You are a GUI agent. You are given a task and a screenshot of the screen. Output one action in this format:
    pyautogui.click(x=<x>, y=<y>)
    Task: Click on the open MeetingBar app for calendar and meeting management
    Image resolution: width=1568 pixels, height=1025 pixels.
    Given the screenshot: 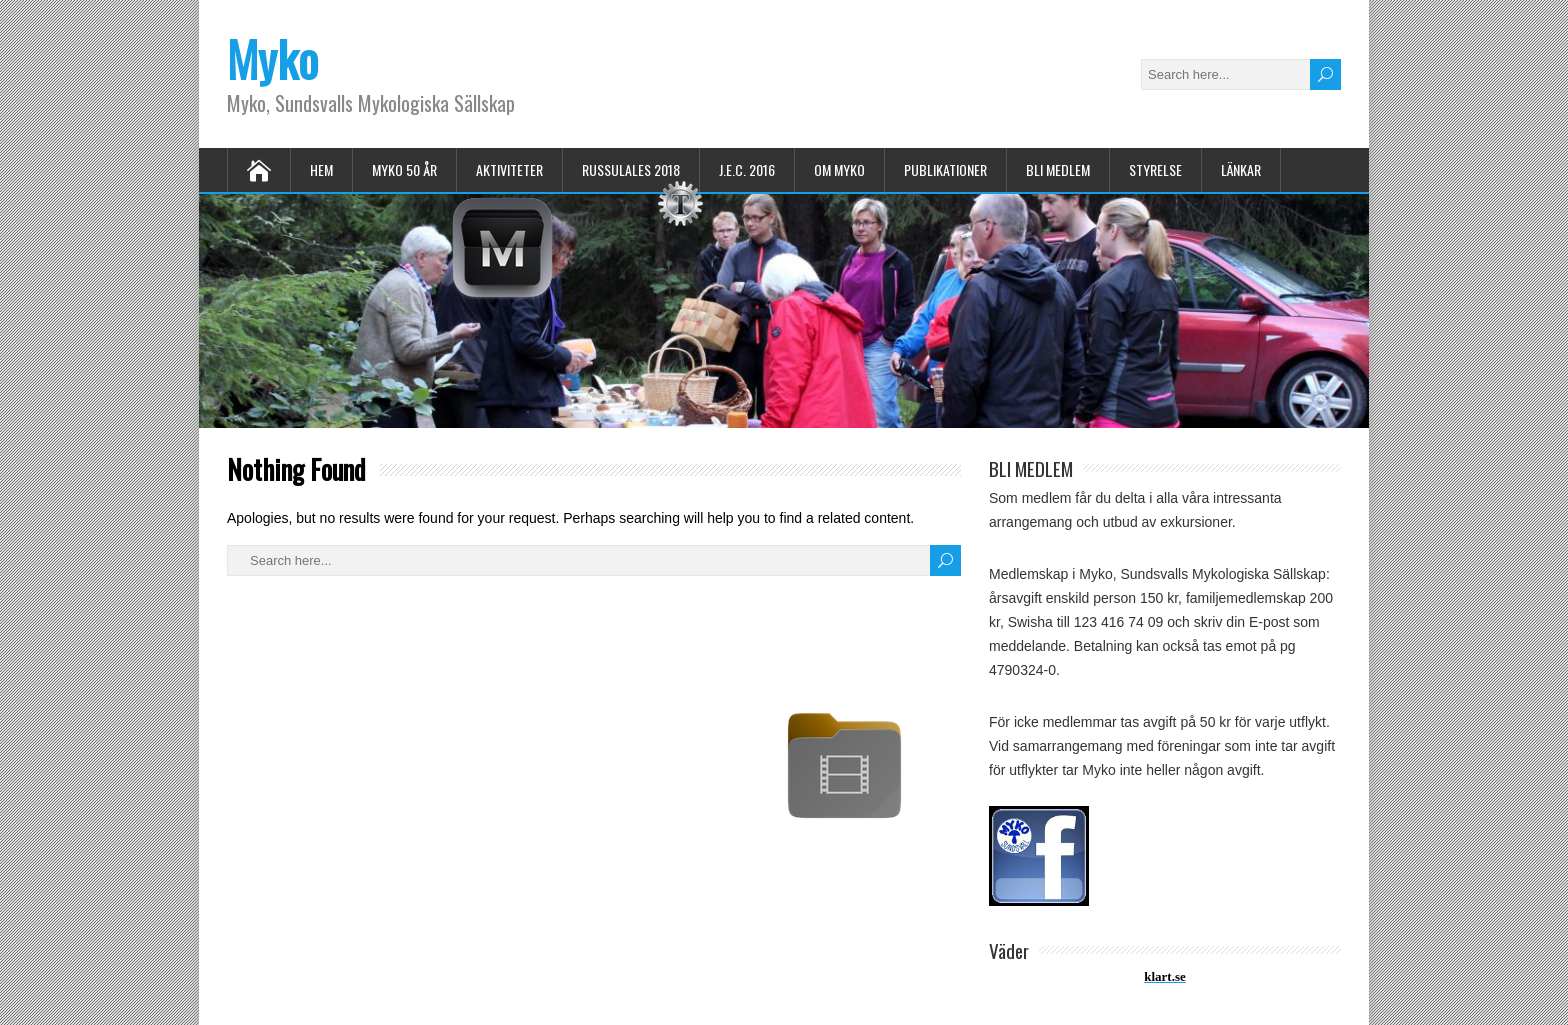 What is the action you would take?
    pyautogui.click(x=502, y=247)
    